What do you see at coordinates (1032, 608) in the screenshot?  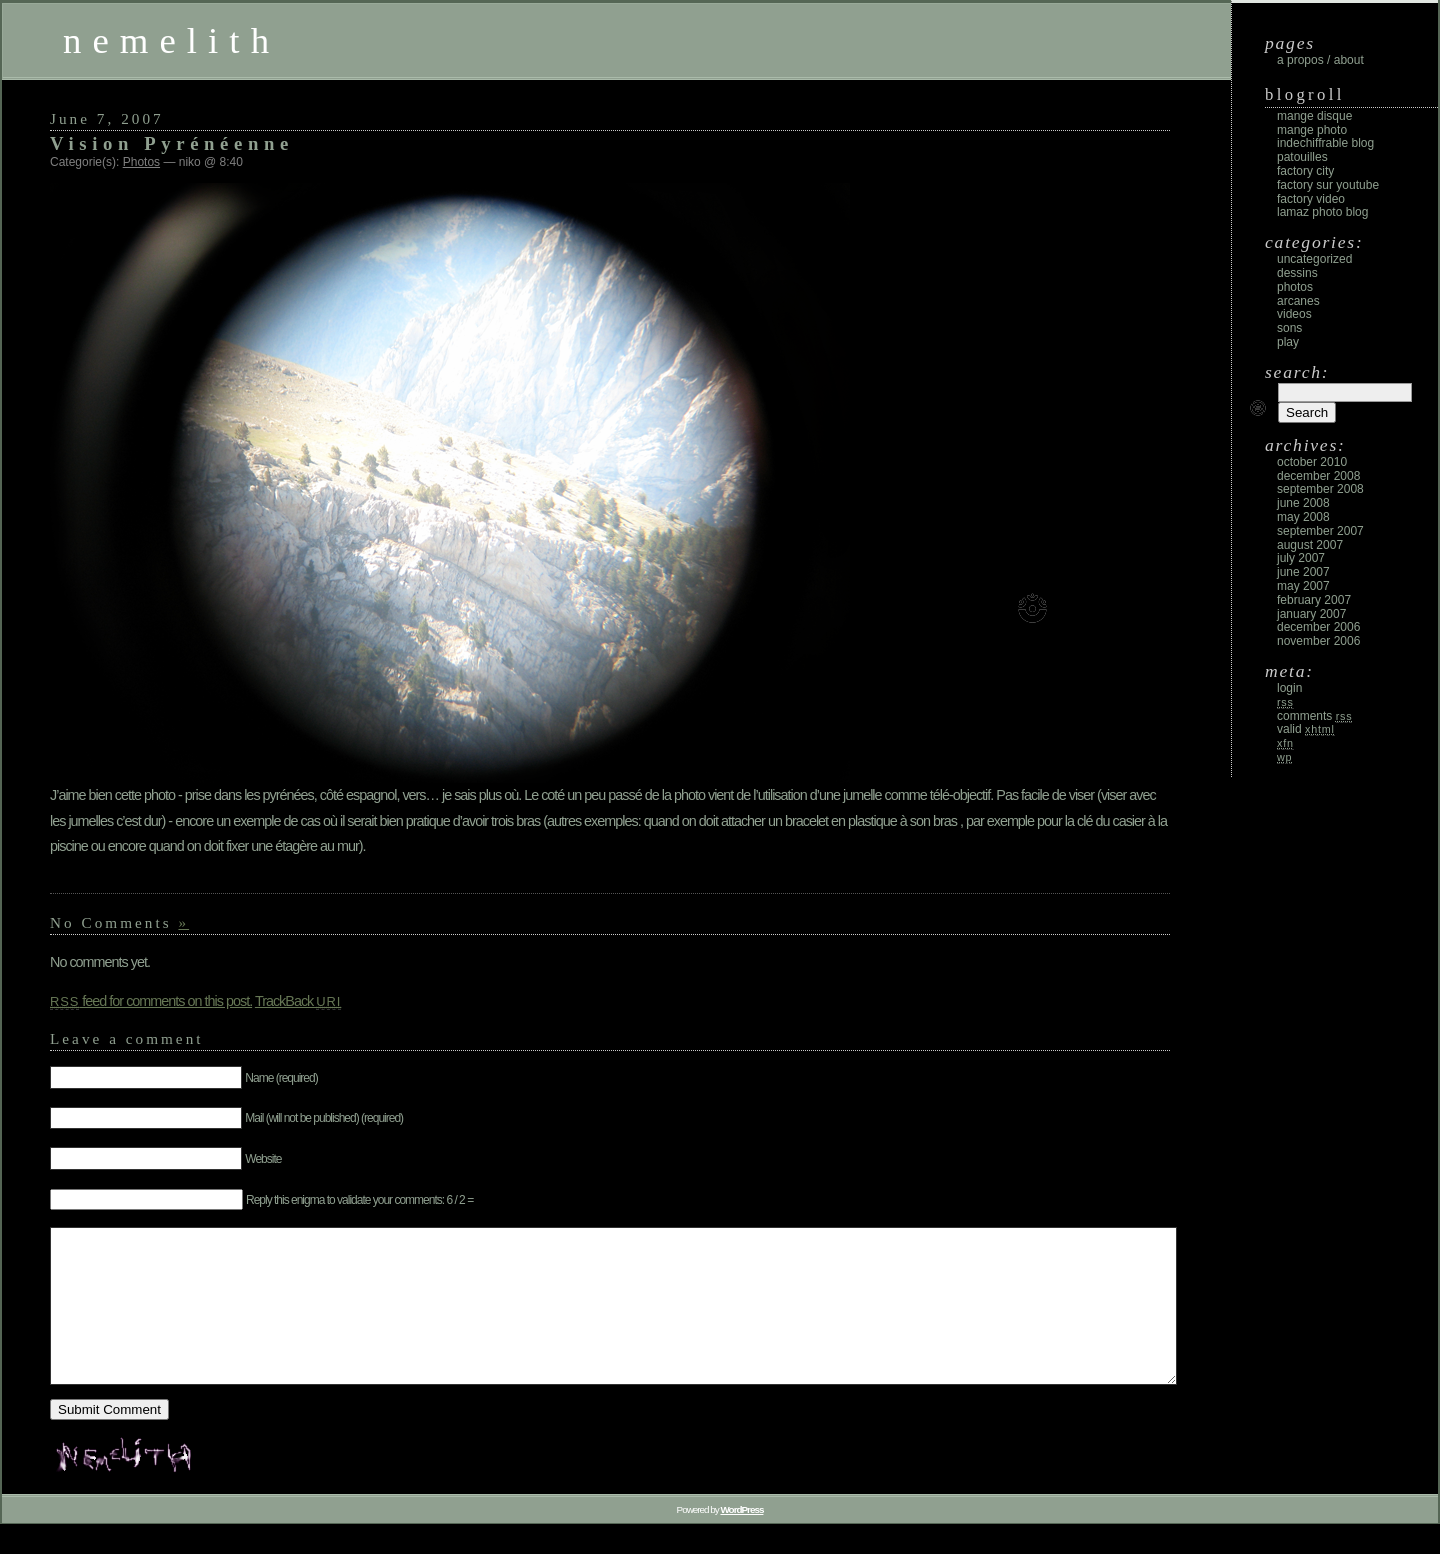 I see `open screenpal screen recording app` at bounding box center [1032, 608].